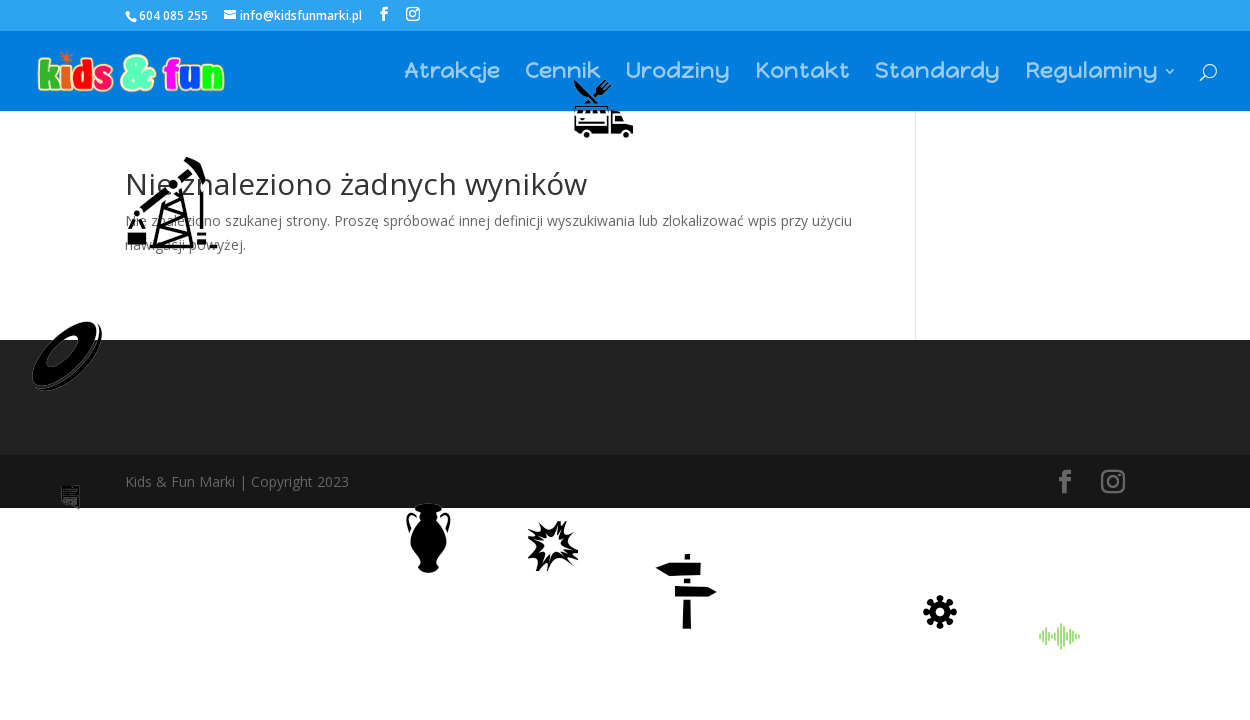 The height and width of the screenshot is (720, 1250). I want to click on find nearby food trucks, so click(603, 108).